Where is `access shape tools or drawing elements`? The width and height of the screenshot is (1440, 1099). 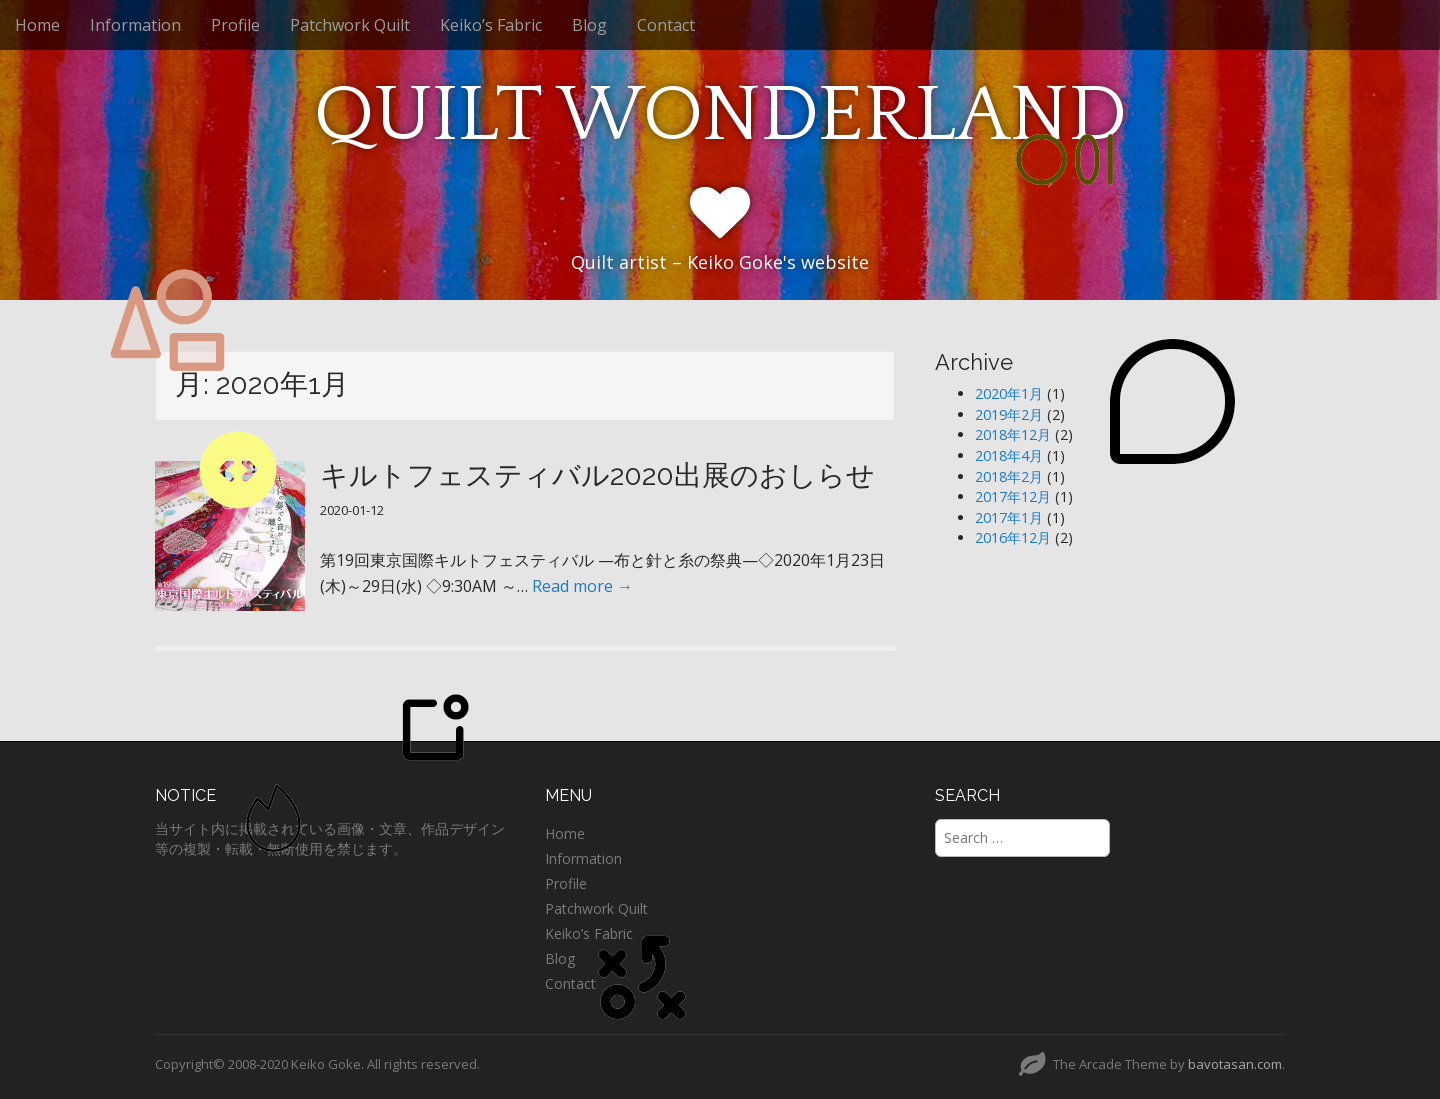
access shape tools or drawing elements is located at coordinates (169, 324).